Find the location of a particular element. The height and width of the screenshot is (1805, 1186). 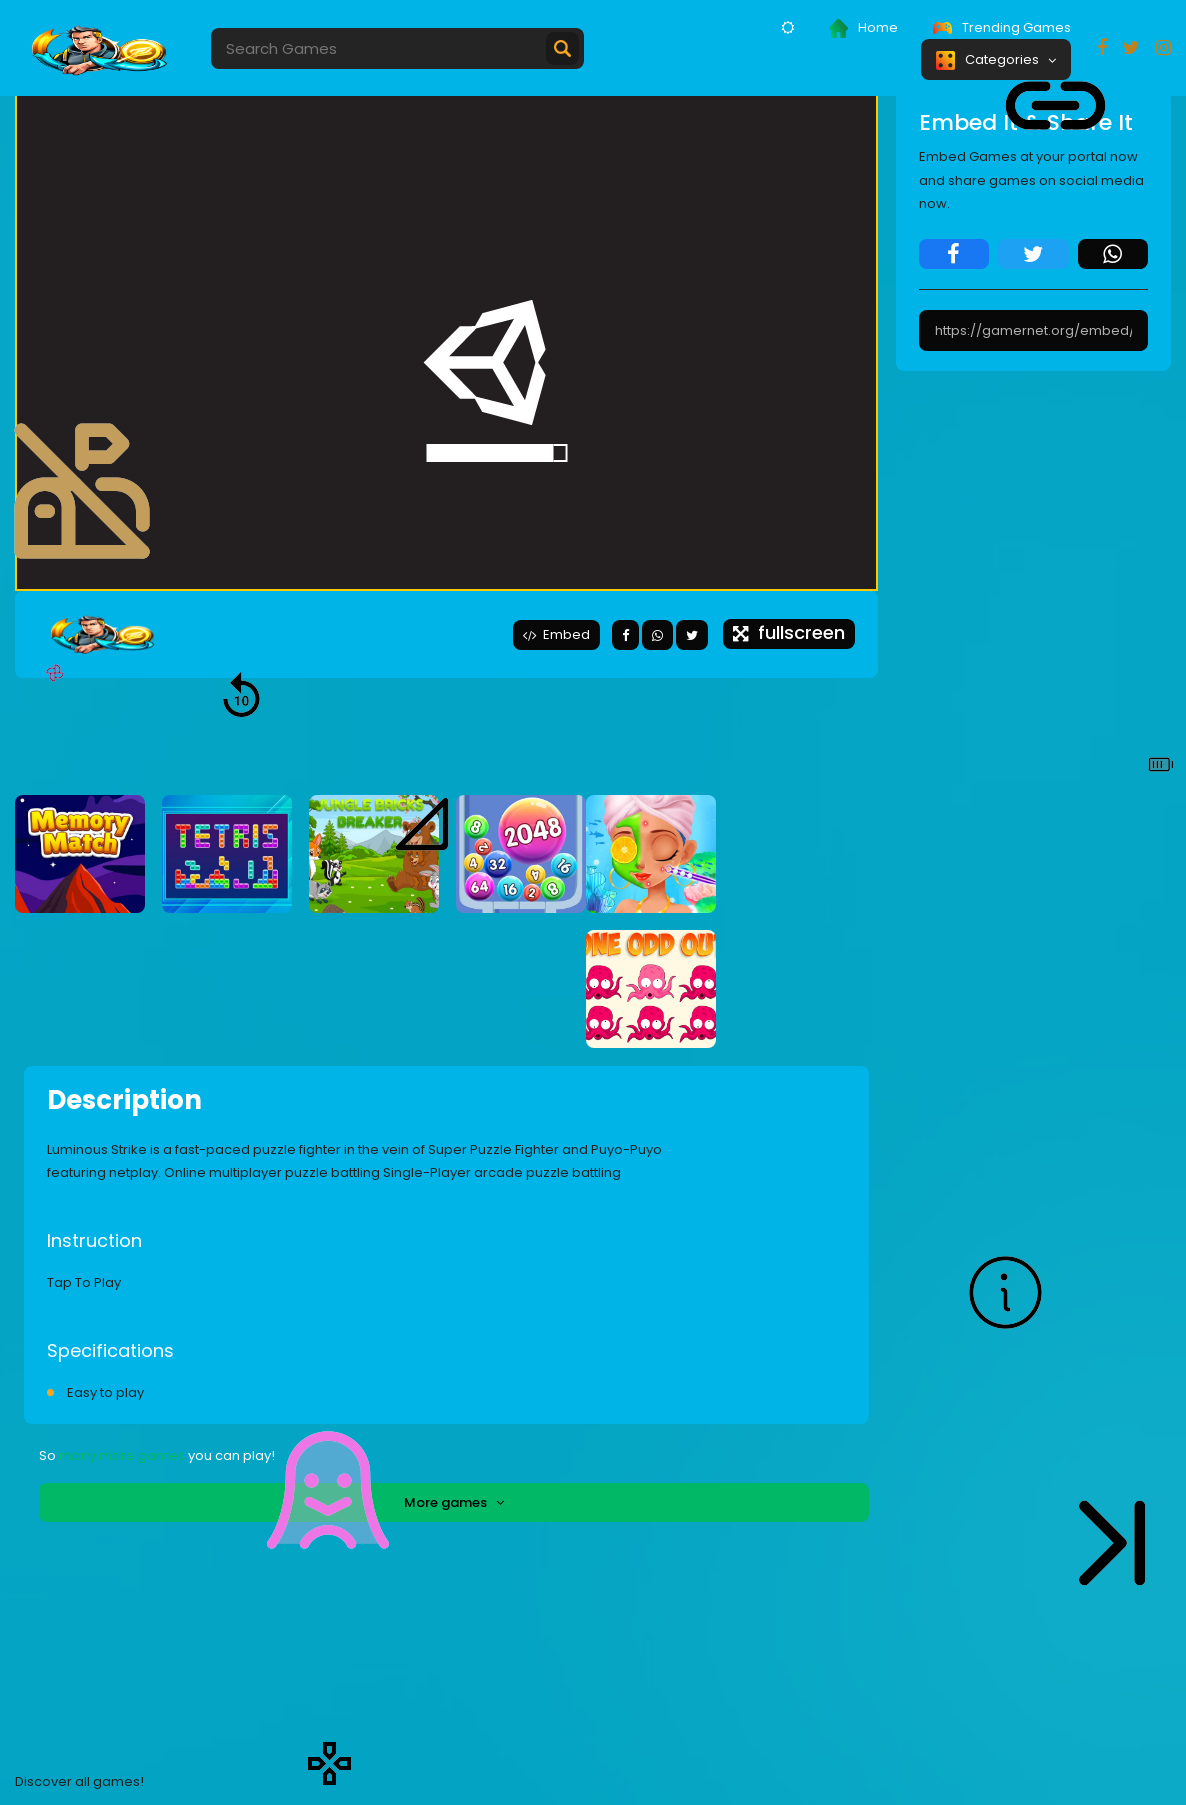

linux operating system logo is located at coordinates (328, 1497).